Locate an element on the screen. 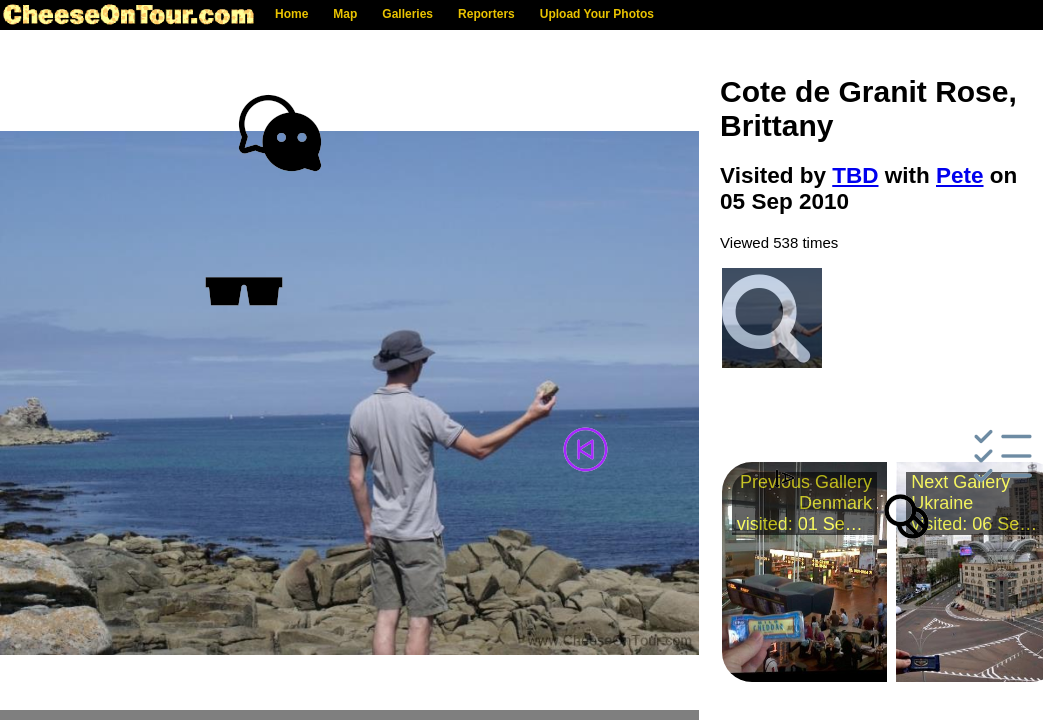 The height and width of the screenshot is (720, 1043). rotate text direction downward is located at coordinates (784, 479).